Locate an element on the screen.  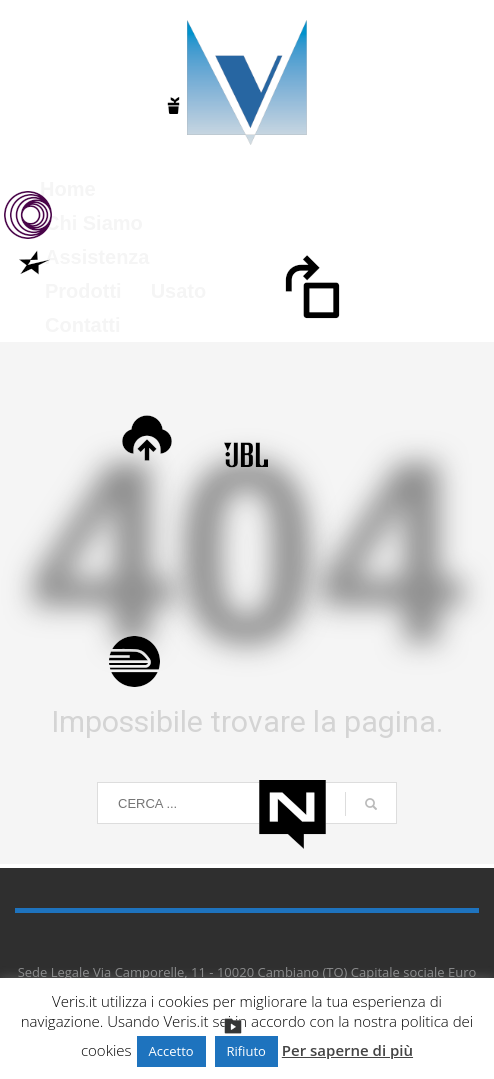
rotate element clockwise is located at coordinates (312, 288).